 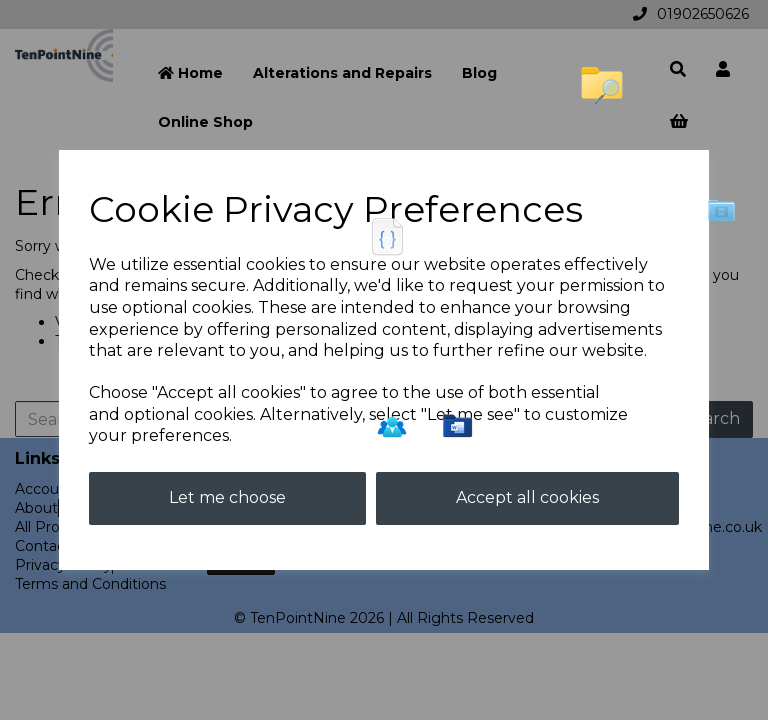 What do you see at coordinates (457, 426) in the screenshot?
I see `open folder containing Microsoft Word documents` at bounding box center [457, 426].